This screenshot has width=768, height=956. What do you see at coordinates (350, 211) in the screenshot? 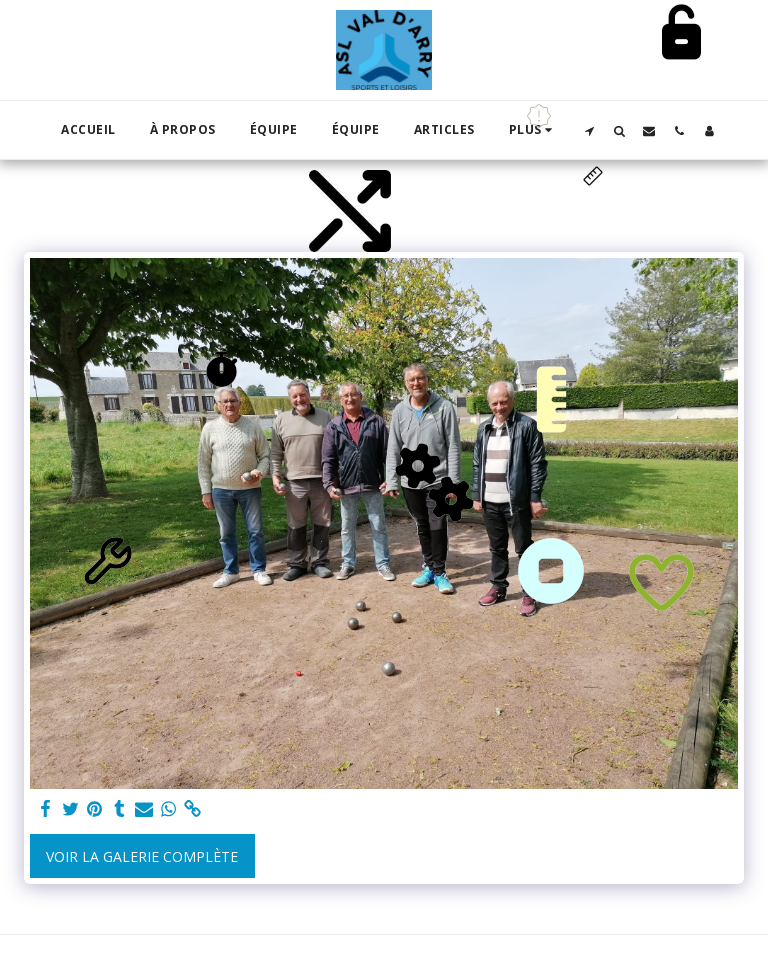
I see `shuffle or randomize content order` at bounding box center [350, 211].